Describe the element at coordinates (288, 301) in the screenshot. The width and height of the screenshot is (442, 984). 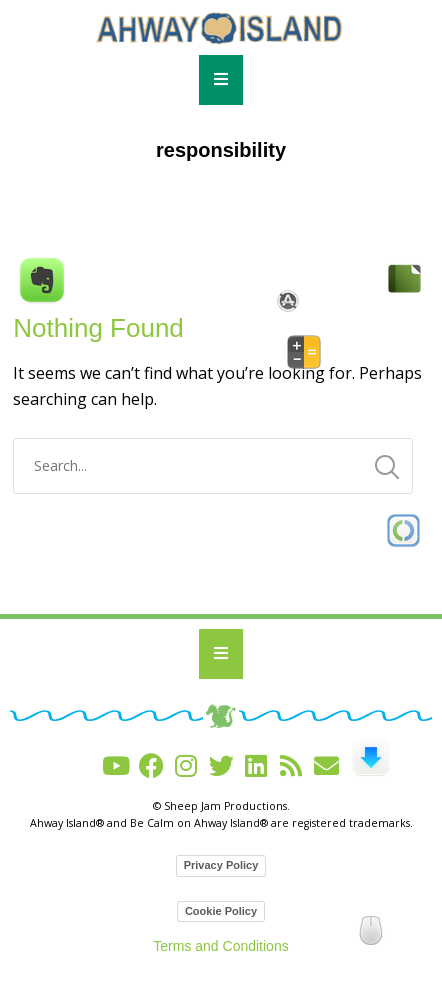
I see `open the software updater application` at that location.